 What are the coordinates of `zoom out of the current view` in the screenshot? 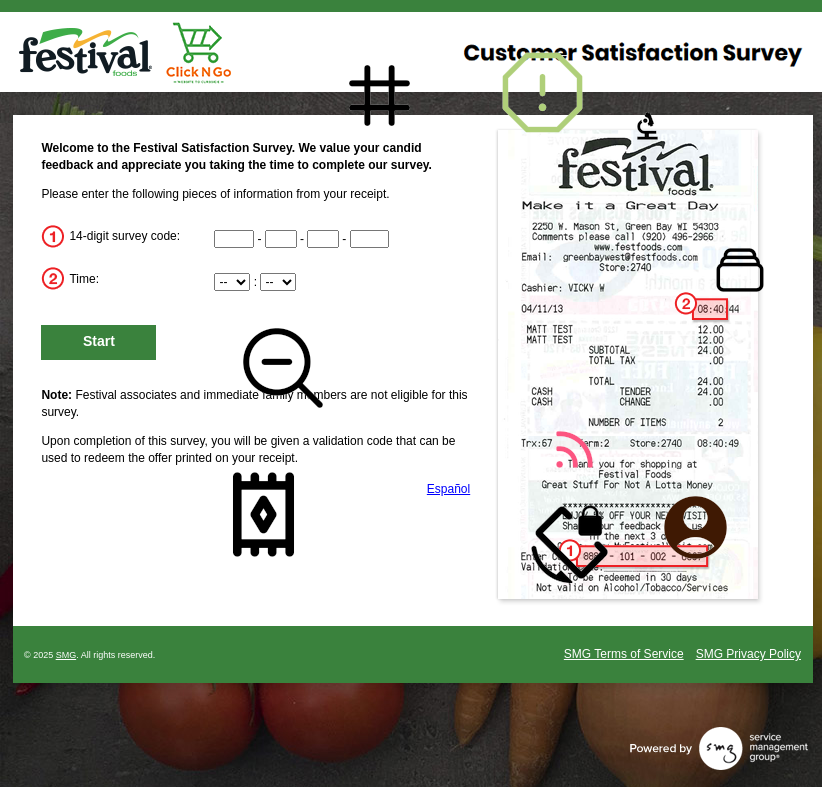 It's located at (283, 368).